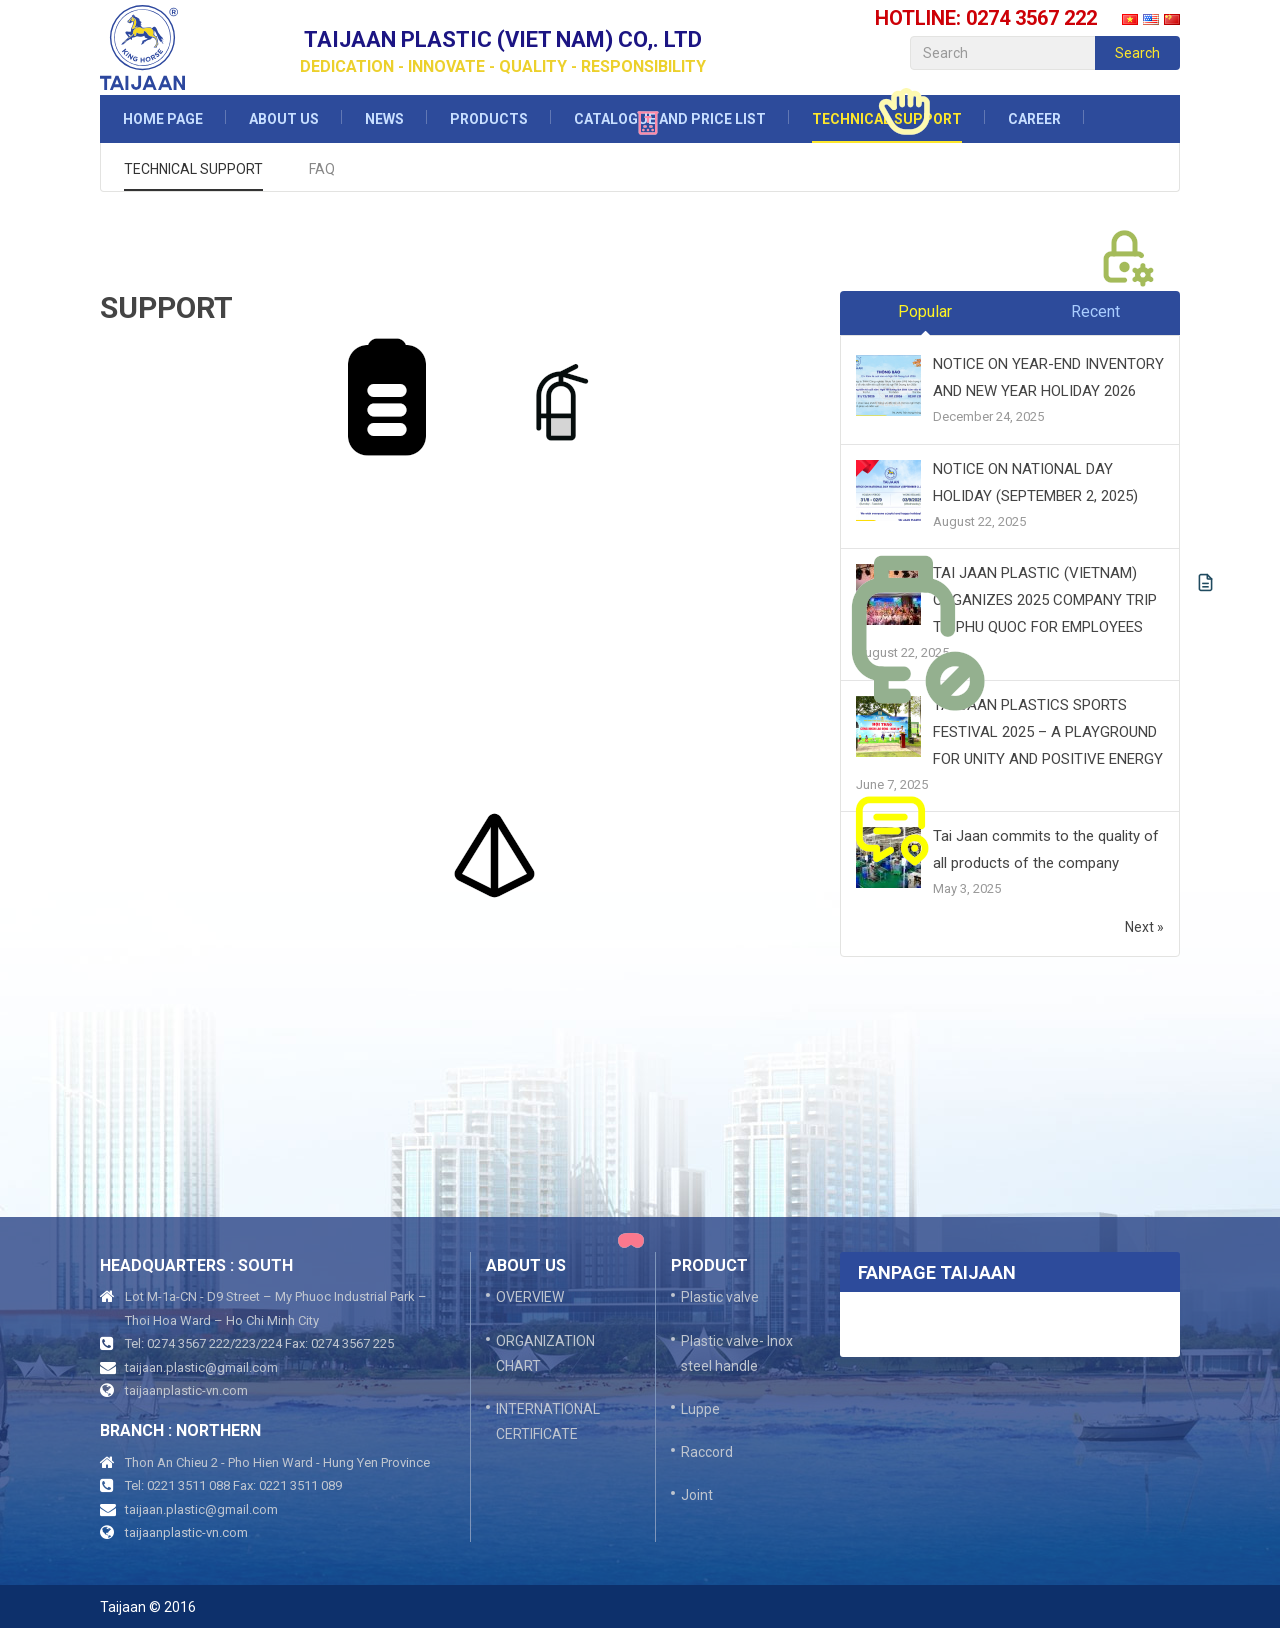 This screenshot has width=1280, height=1628. Describe the element at coordinates (494, 855) in the screenshot. I see `view 3D model or object` at that location.